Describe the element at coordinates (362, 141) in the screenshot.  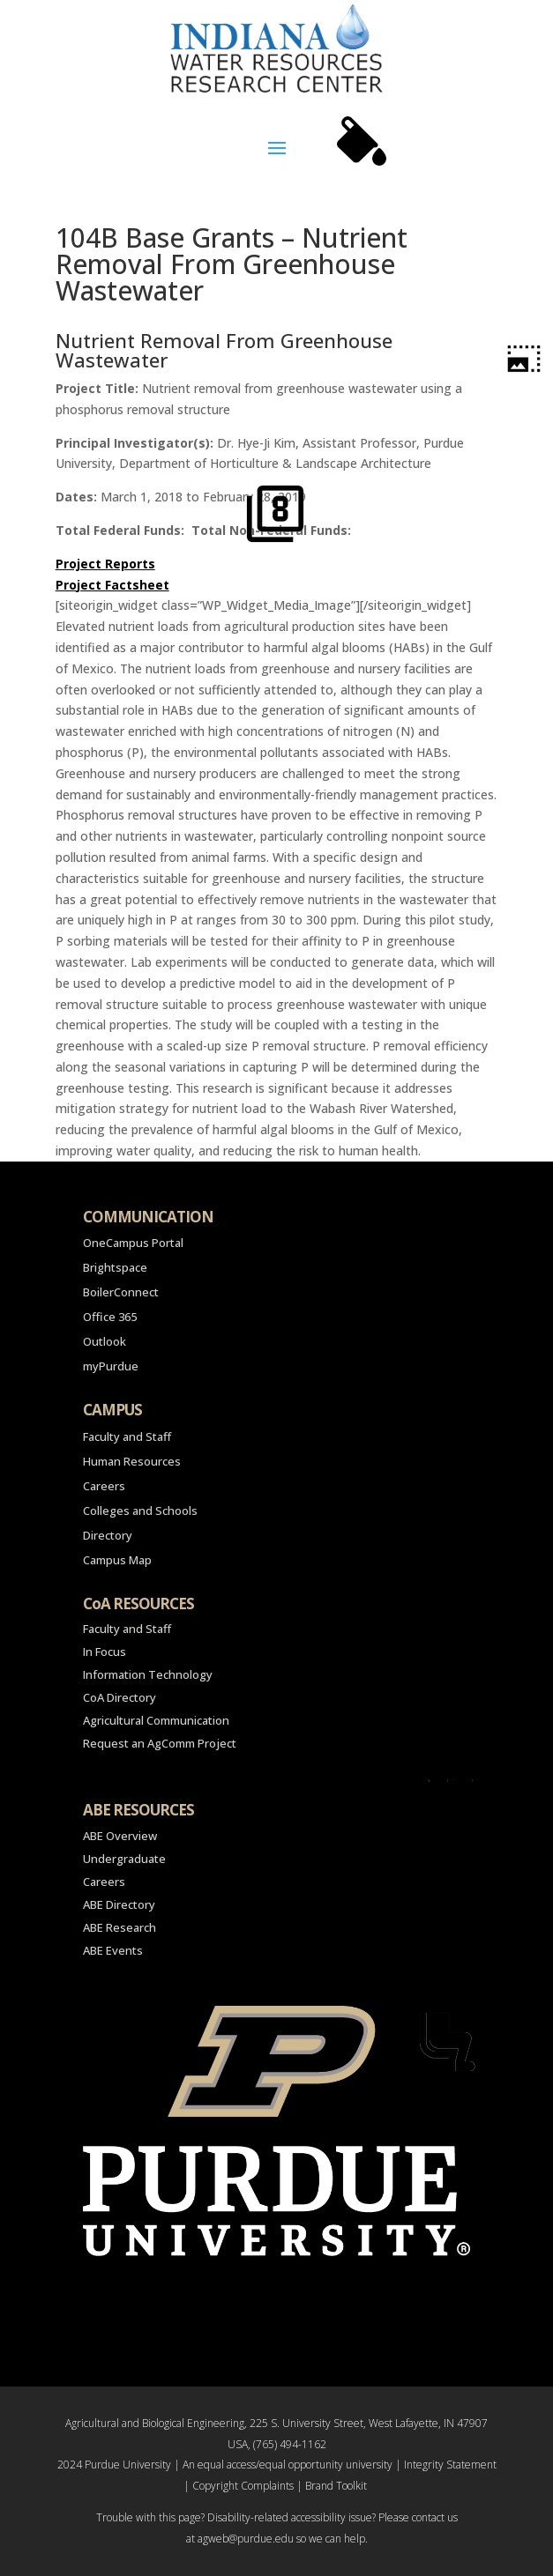
I see `fill an area with color` at that location.